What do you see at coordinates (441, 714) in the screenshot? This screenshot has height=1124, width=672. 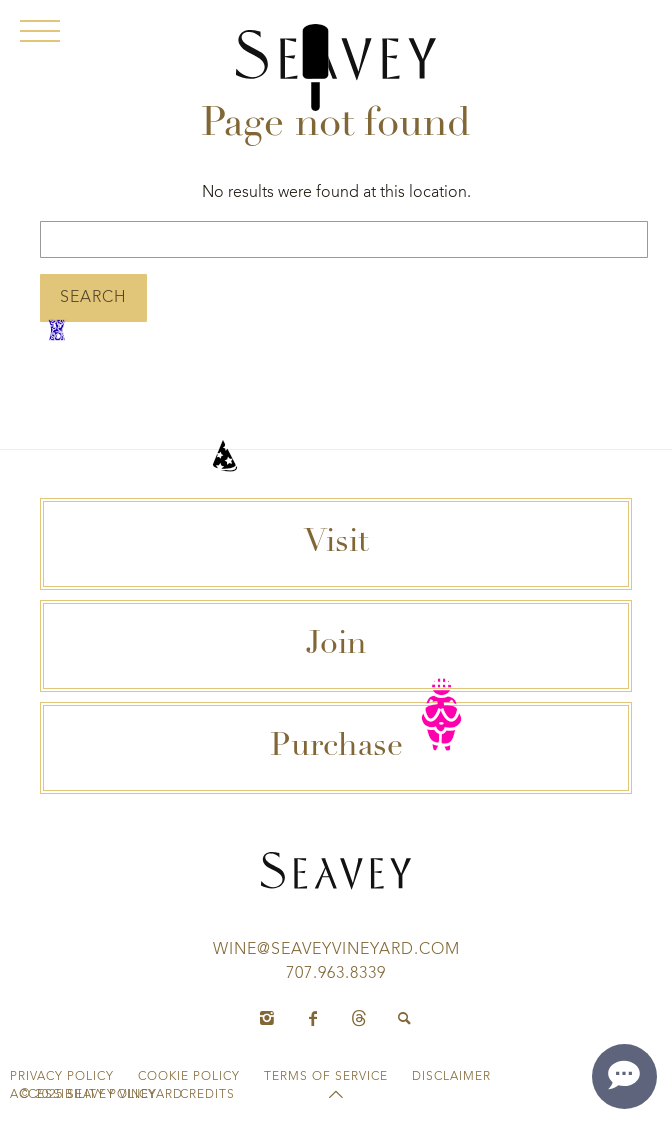 I see `view artifact or historical item details` at bounding box center [441, 714].